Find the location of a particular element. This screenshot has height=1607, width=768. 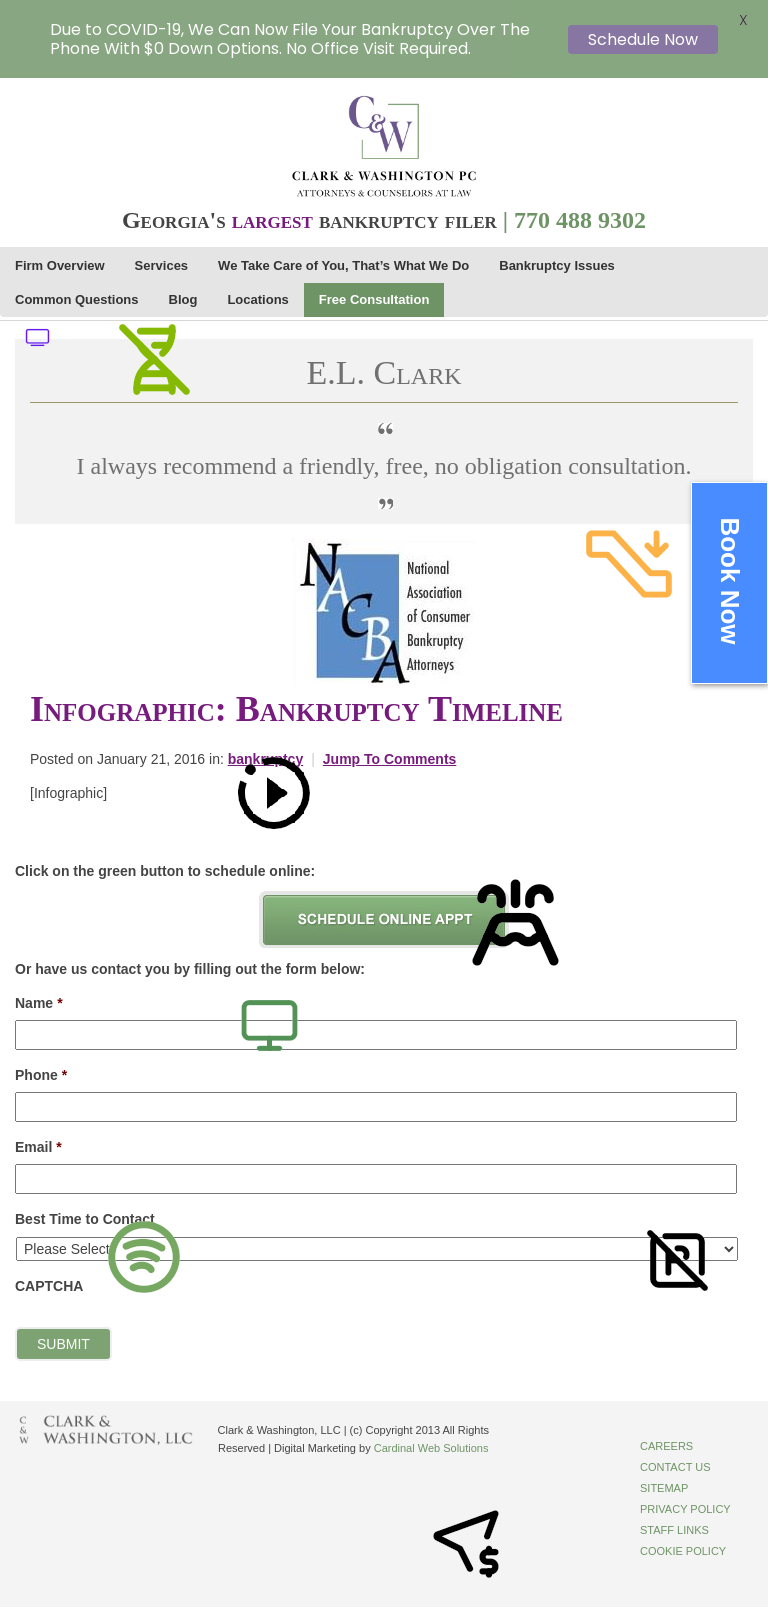

open Spotify is located at coordinates (144, 1257).